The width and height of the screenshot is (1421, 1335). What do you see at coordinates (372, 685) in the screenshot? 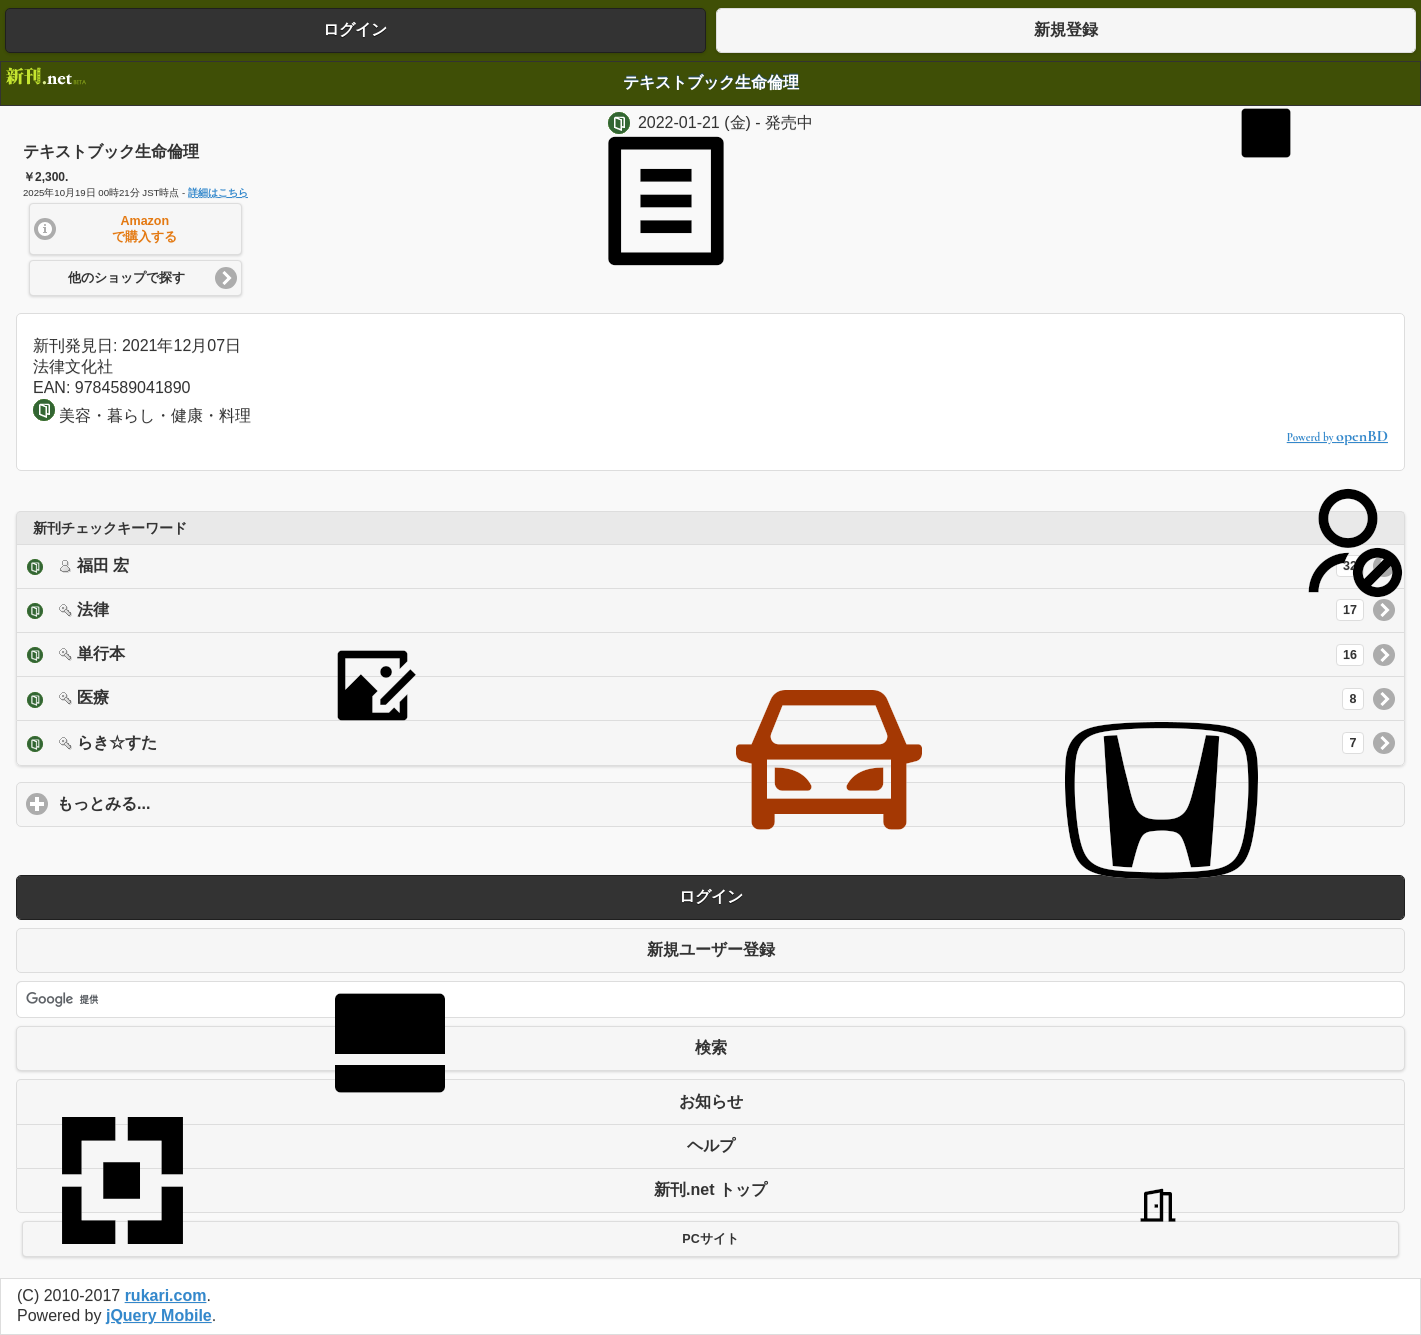
I see `edit or modify an image` at bounding box center [372, 685].